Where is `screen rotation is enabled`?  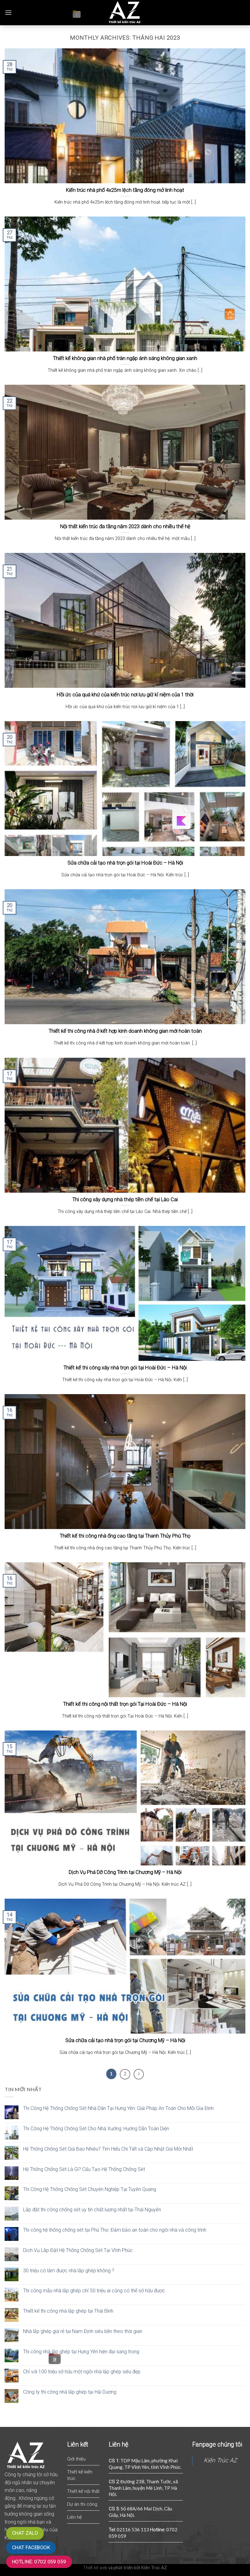
screen rotation is enabled is located at coordinates (208, 152).